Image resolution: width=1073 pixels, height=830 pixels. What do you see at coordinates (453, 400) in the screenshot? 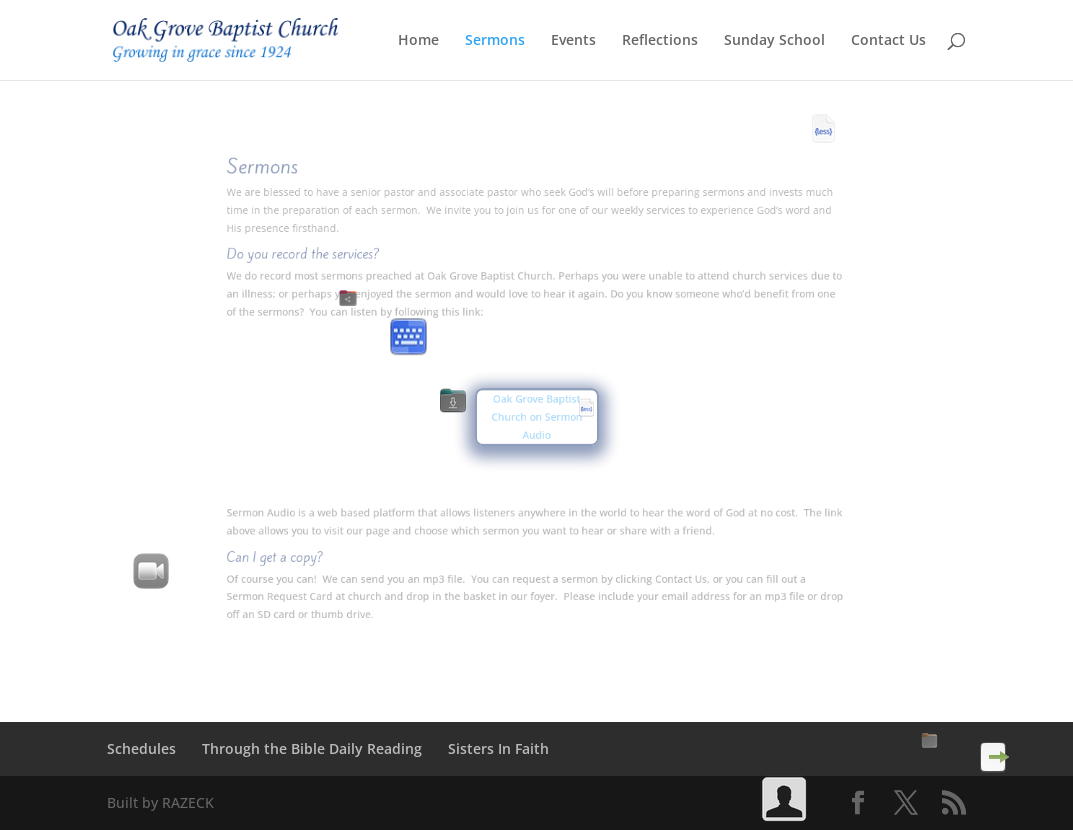
I see `open your downloads folder` at bounding box center [453, 400].